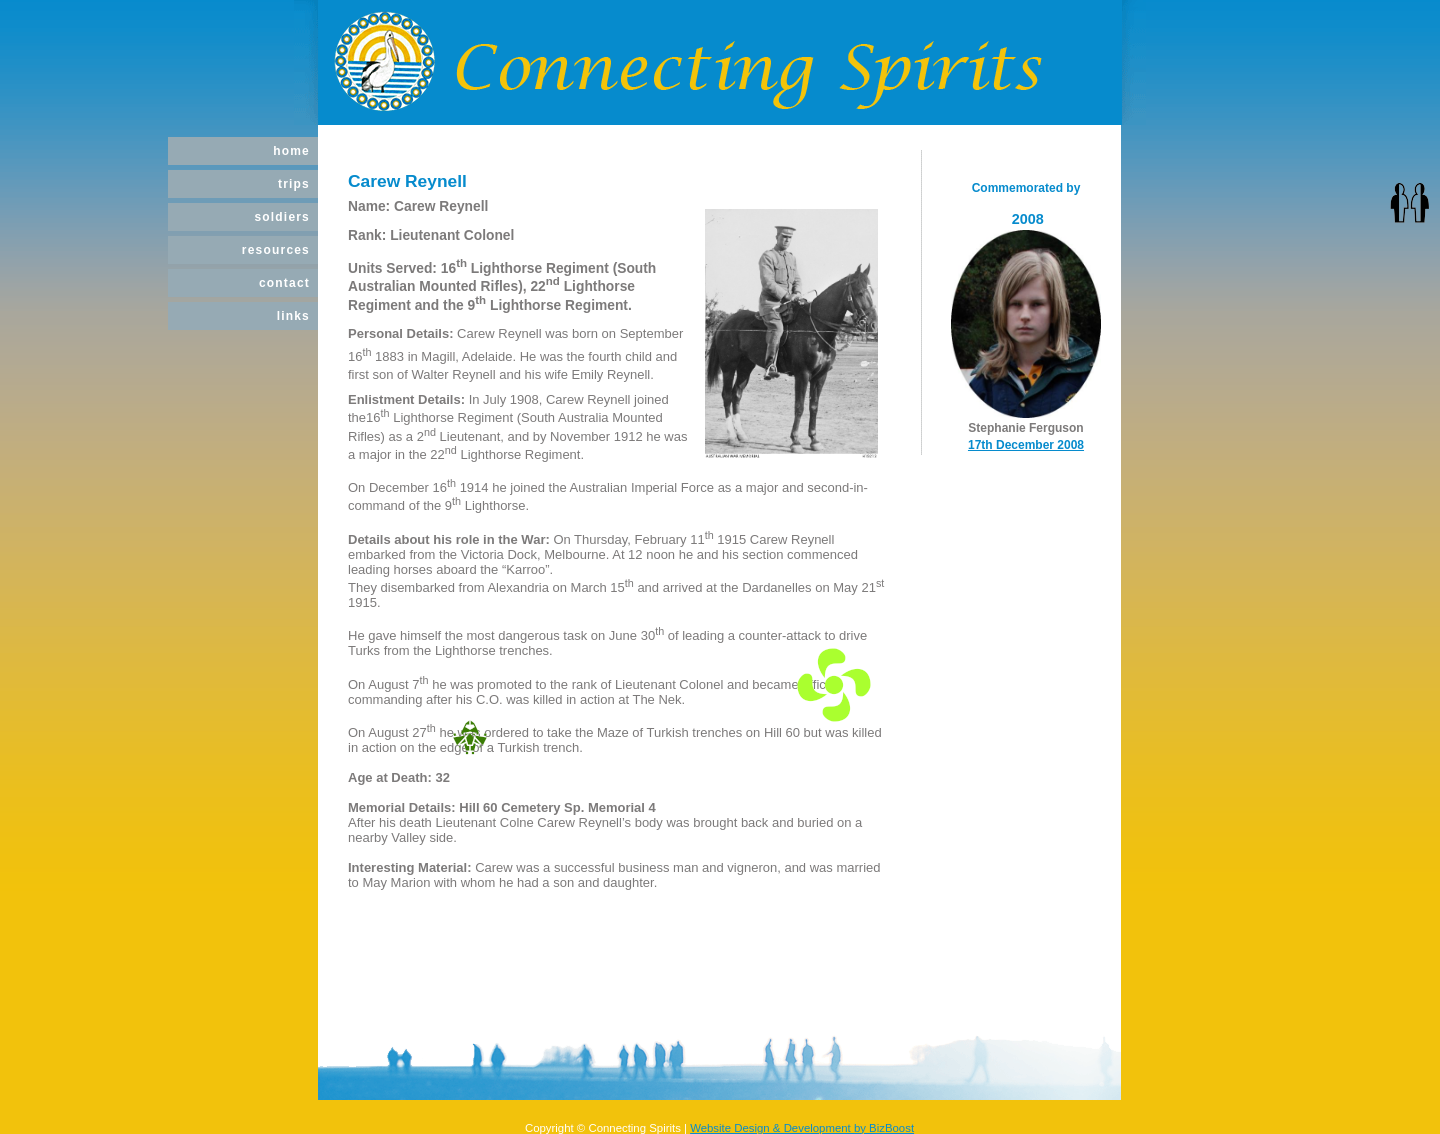 The image size is (1440, 1134). I want to click on indicates activity or live status, so click(834, 685).